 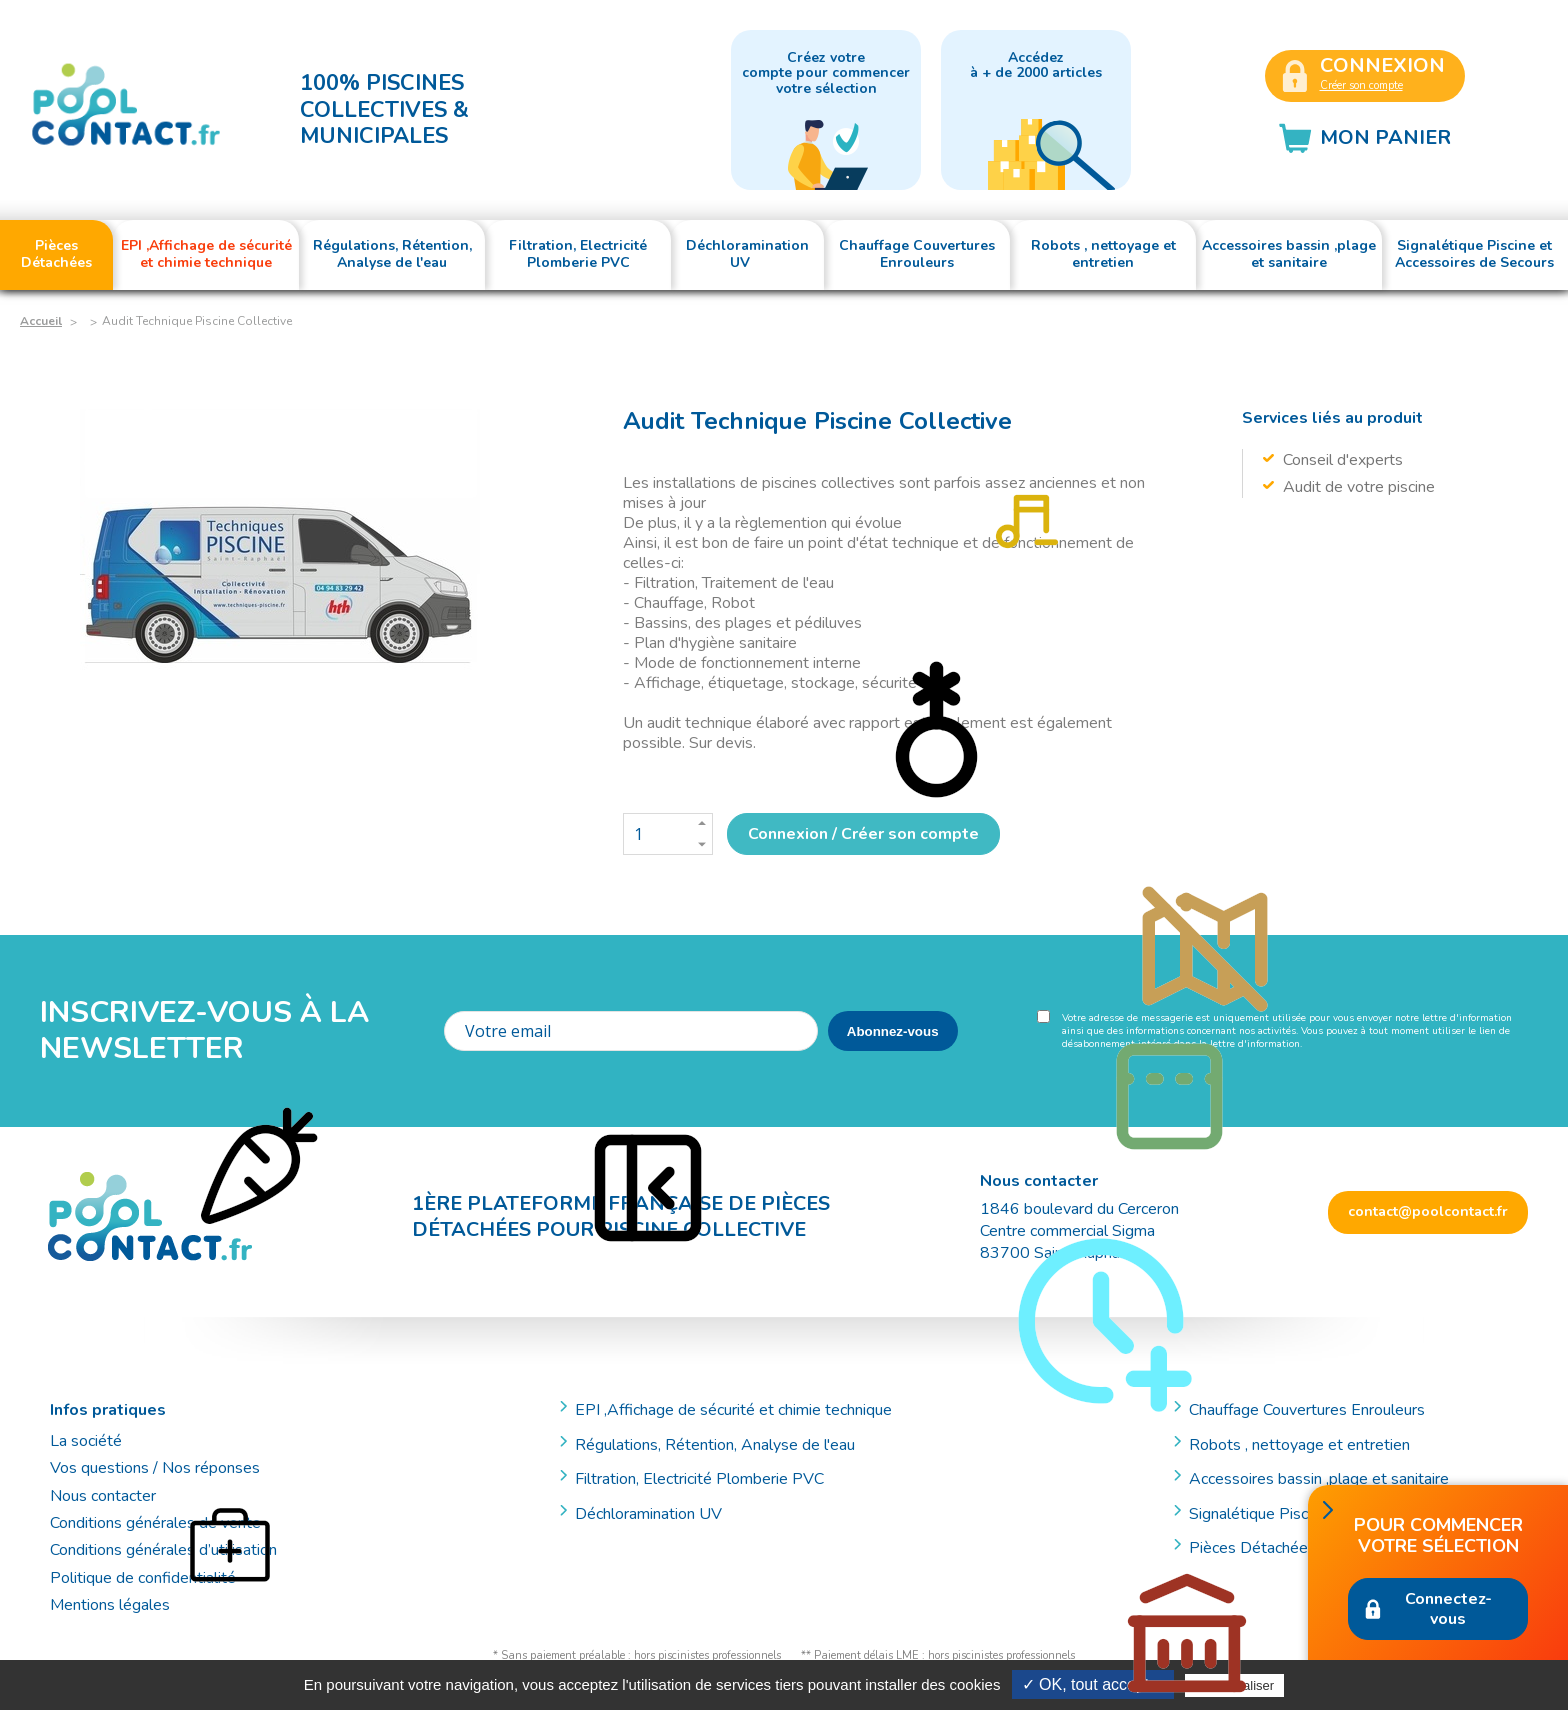 What do you see at coordinates (257, 1168) in the screenshot?
I see `browse vegetable or produce category` at bounding box center [257, 1168].